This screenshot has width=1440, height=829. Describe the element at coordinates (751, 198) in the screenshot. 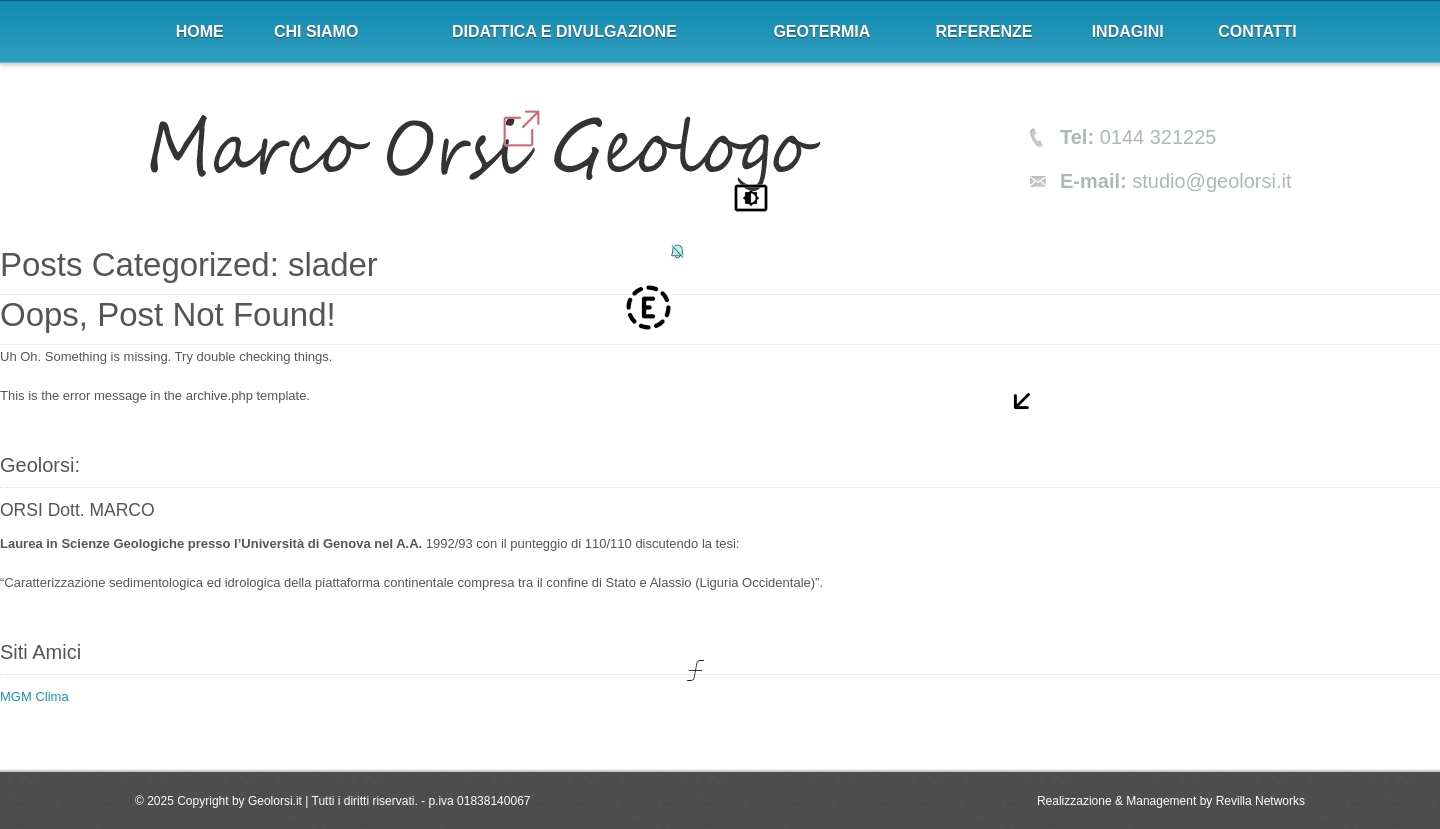

I see `adjust display brightness settings` at that location.